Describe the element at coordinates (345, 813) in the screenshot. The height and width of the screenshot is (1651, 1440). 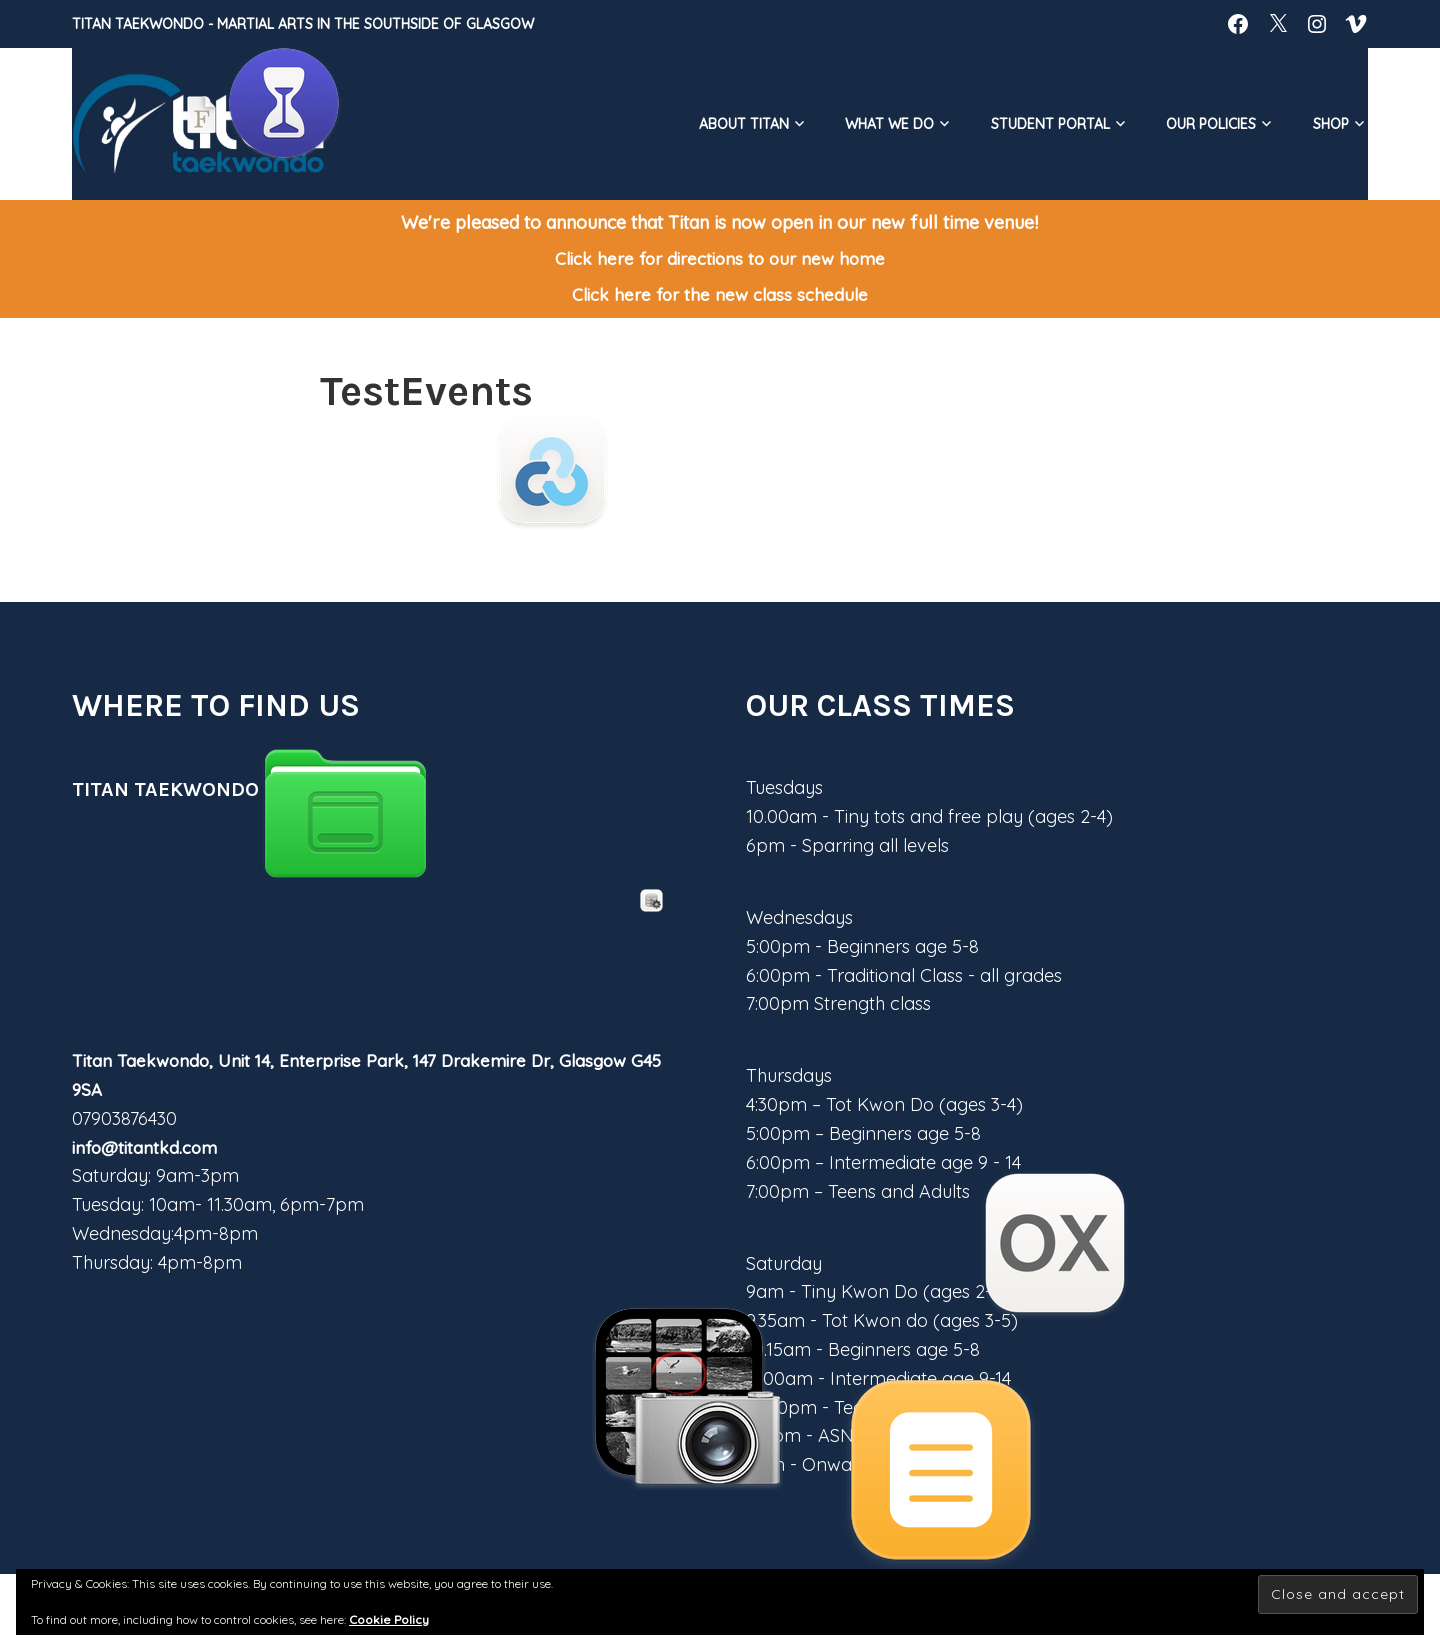
I see `open desktop folder` at that location.